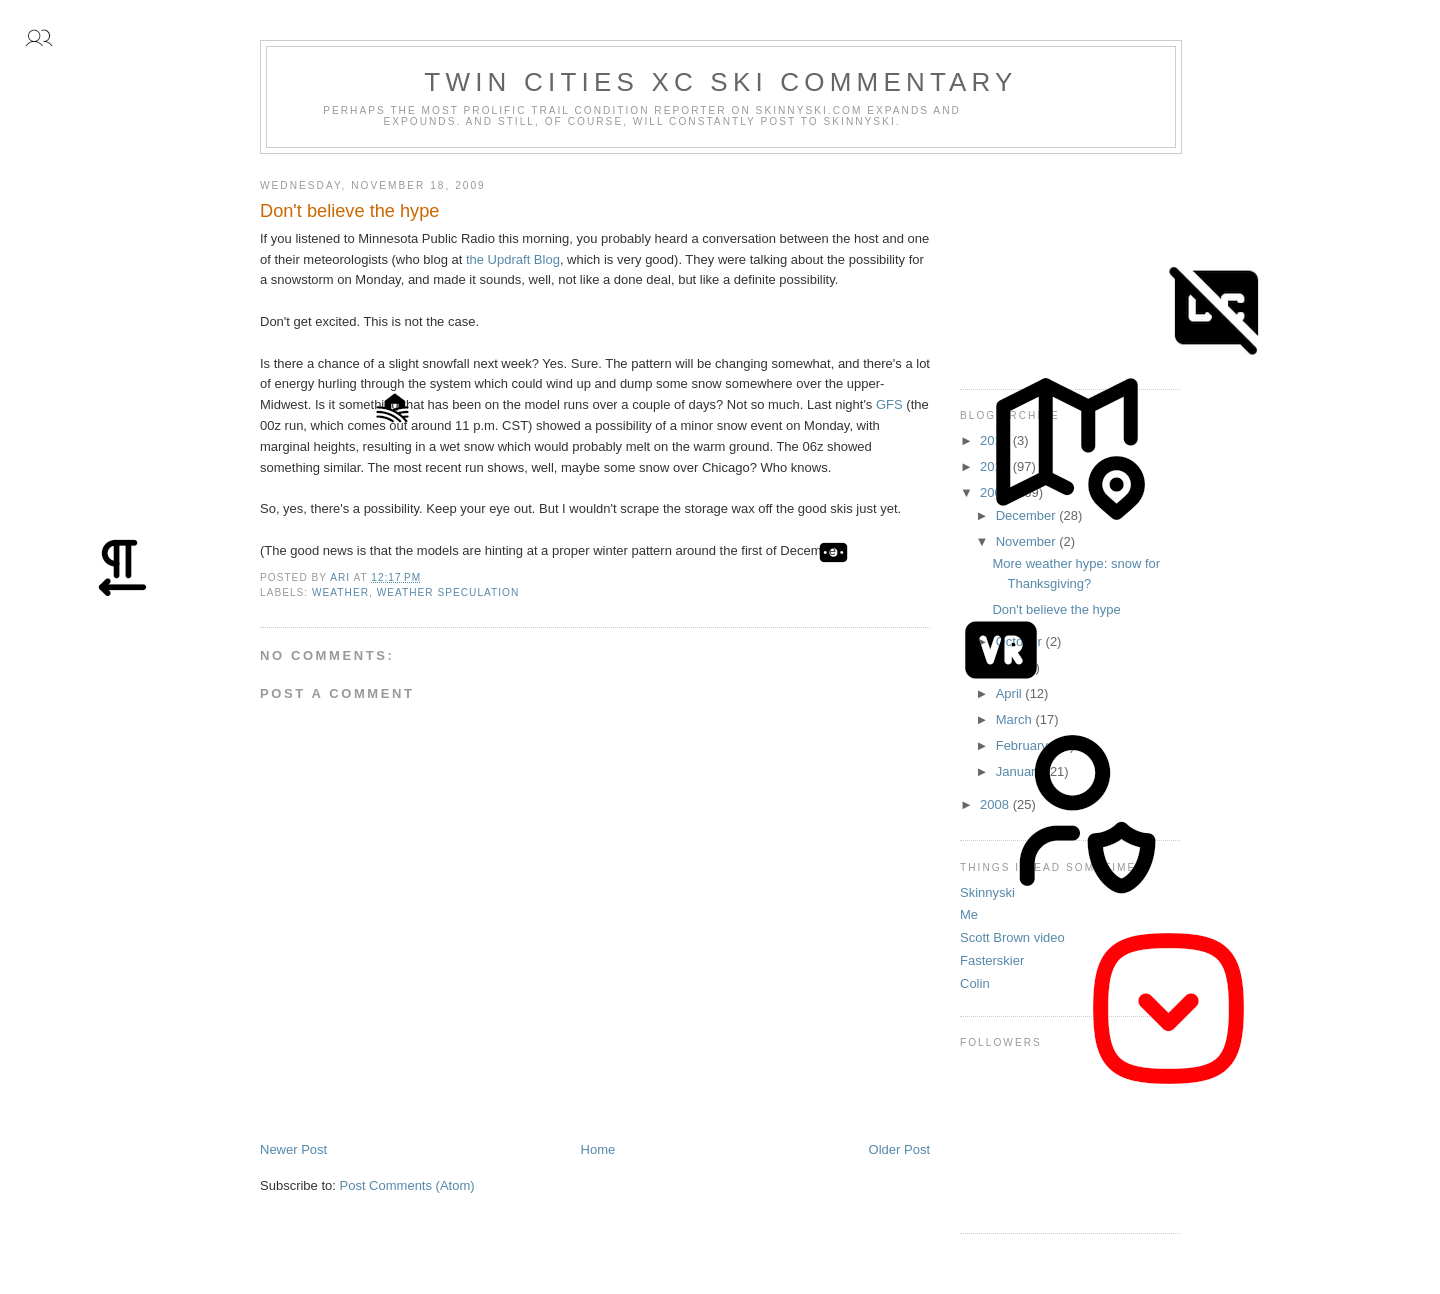 This screenshot has height=1294, width=1440. What do you see at coordinates (1072, 810) in the screenshot?
I see `view or manage account security settings` at bounding box center [1072, 810].